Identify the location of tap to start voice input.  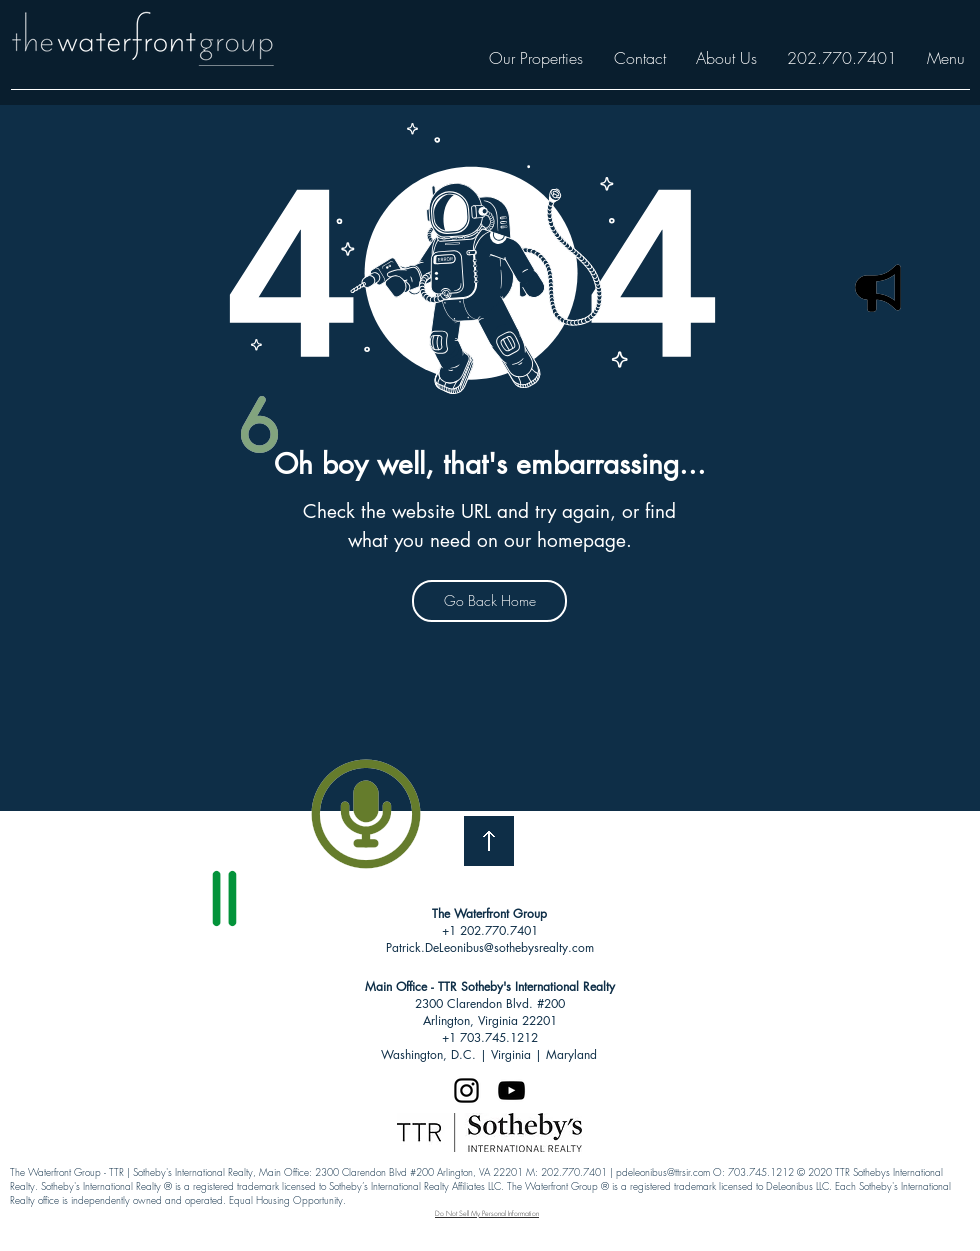
(366, 814).